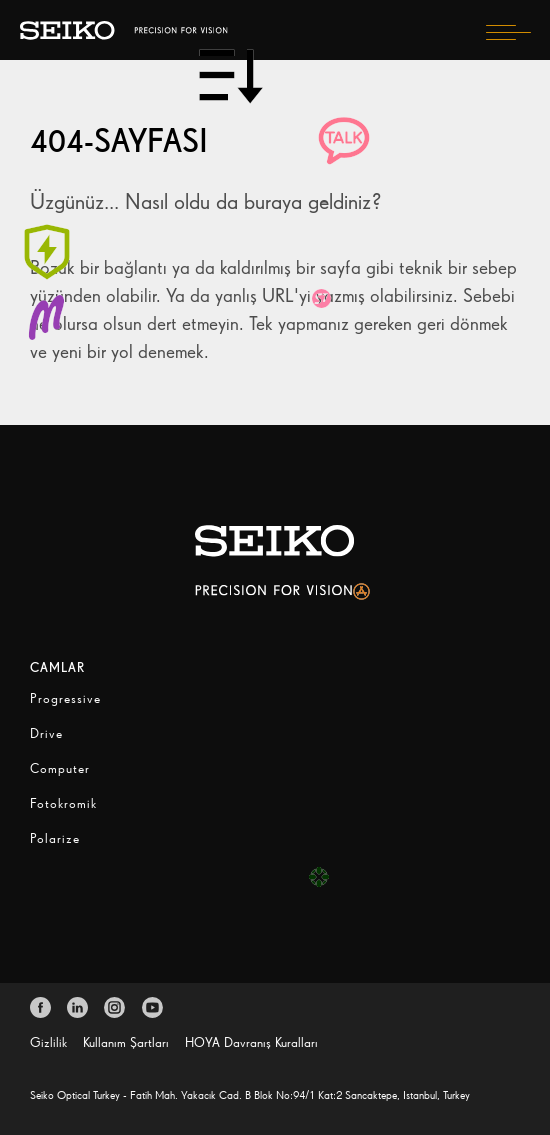 This screenshot has width=550, height=1135. What do you see at coordinates (321, 298) in the screenshot?
I see `s7 airlines logo` at bounding box center [321, 298].